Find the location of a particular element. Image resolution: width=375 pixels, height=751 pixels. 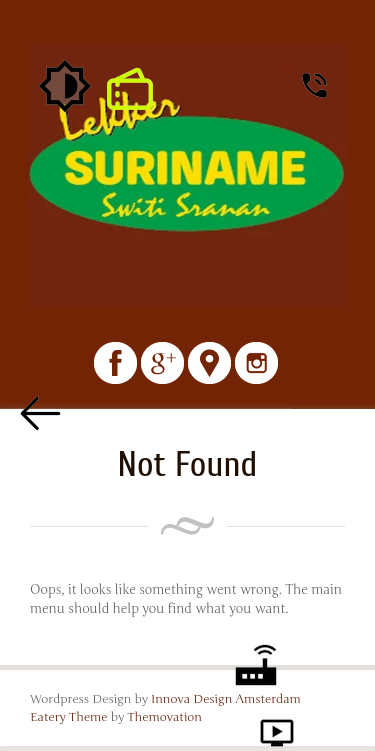

indicates an active phone call in progress is located at coordinates (314, 85).